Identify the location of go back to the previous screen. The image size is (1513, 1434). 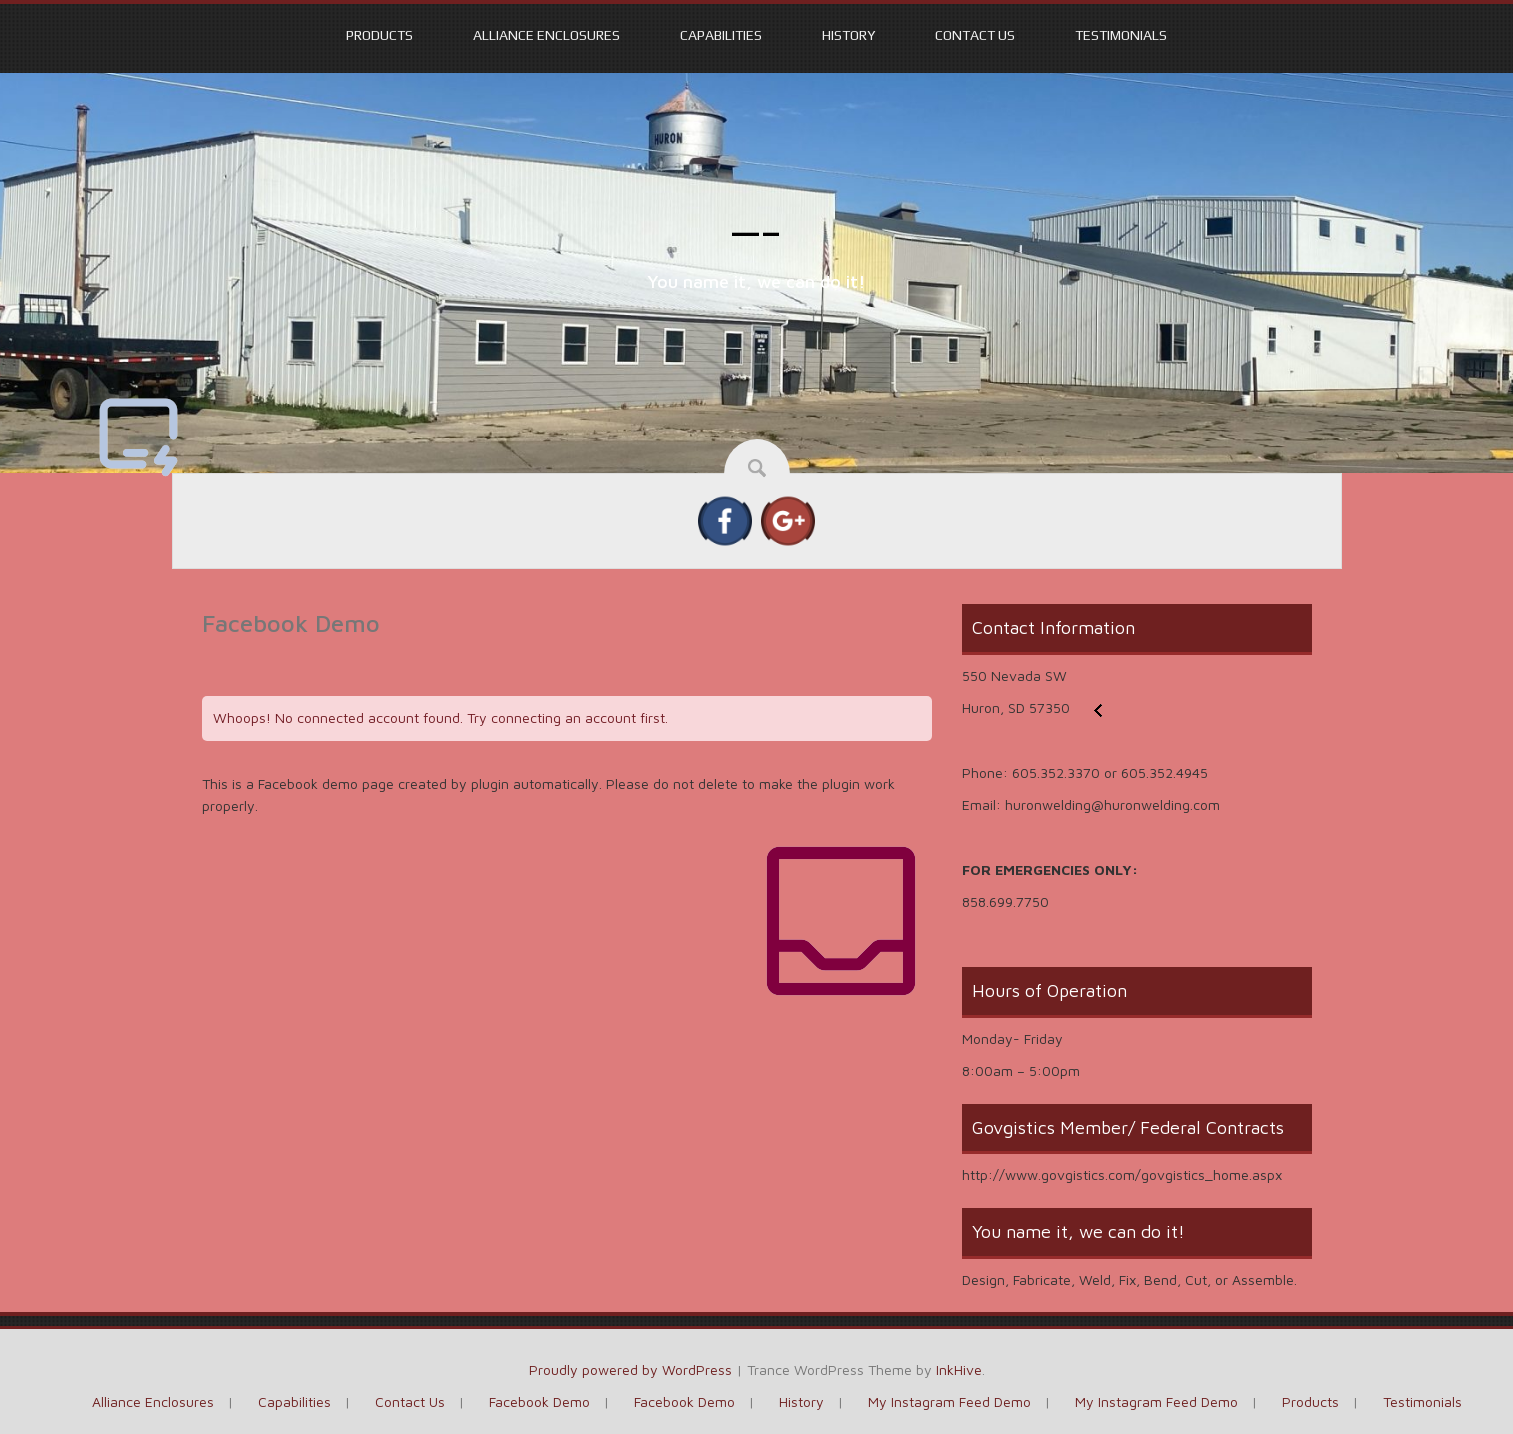
(1098, 710).